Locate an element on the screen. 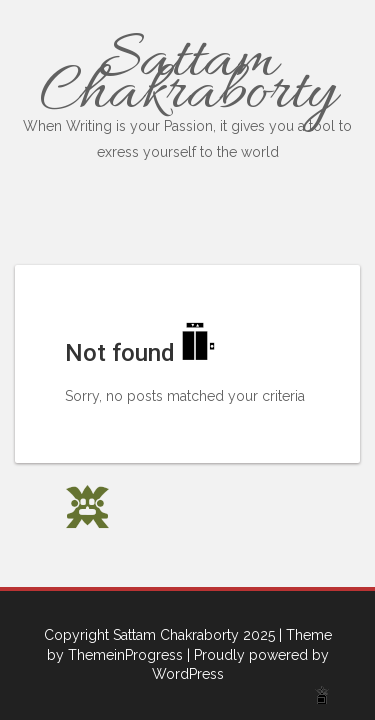 This screenshot has width=375, height=720. access cooking or stove controls is located at coordinates (322, 695).